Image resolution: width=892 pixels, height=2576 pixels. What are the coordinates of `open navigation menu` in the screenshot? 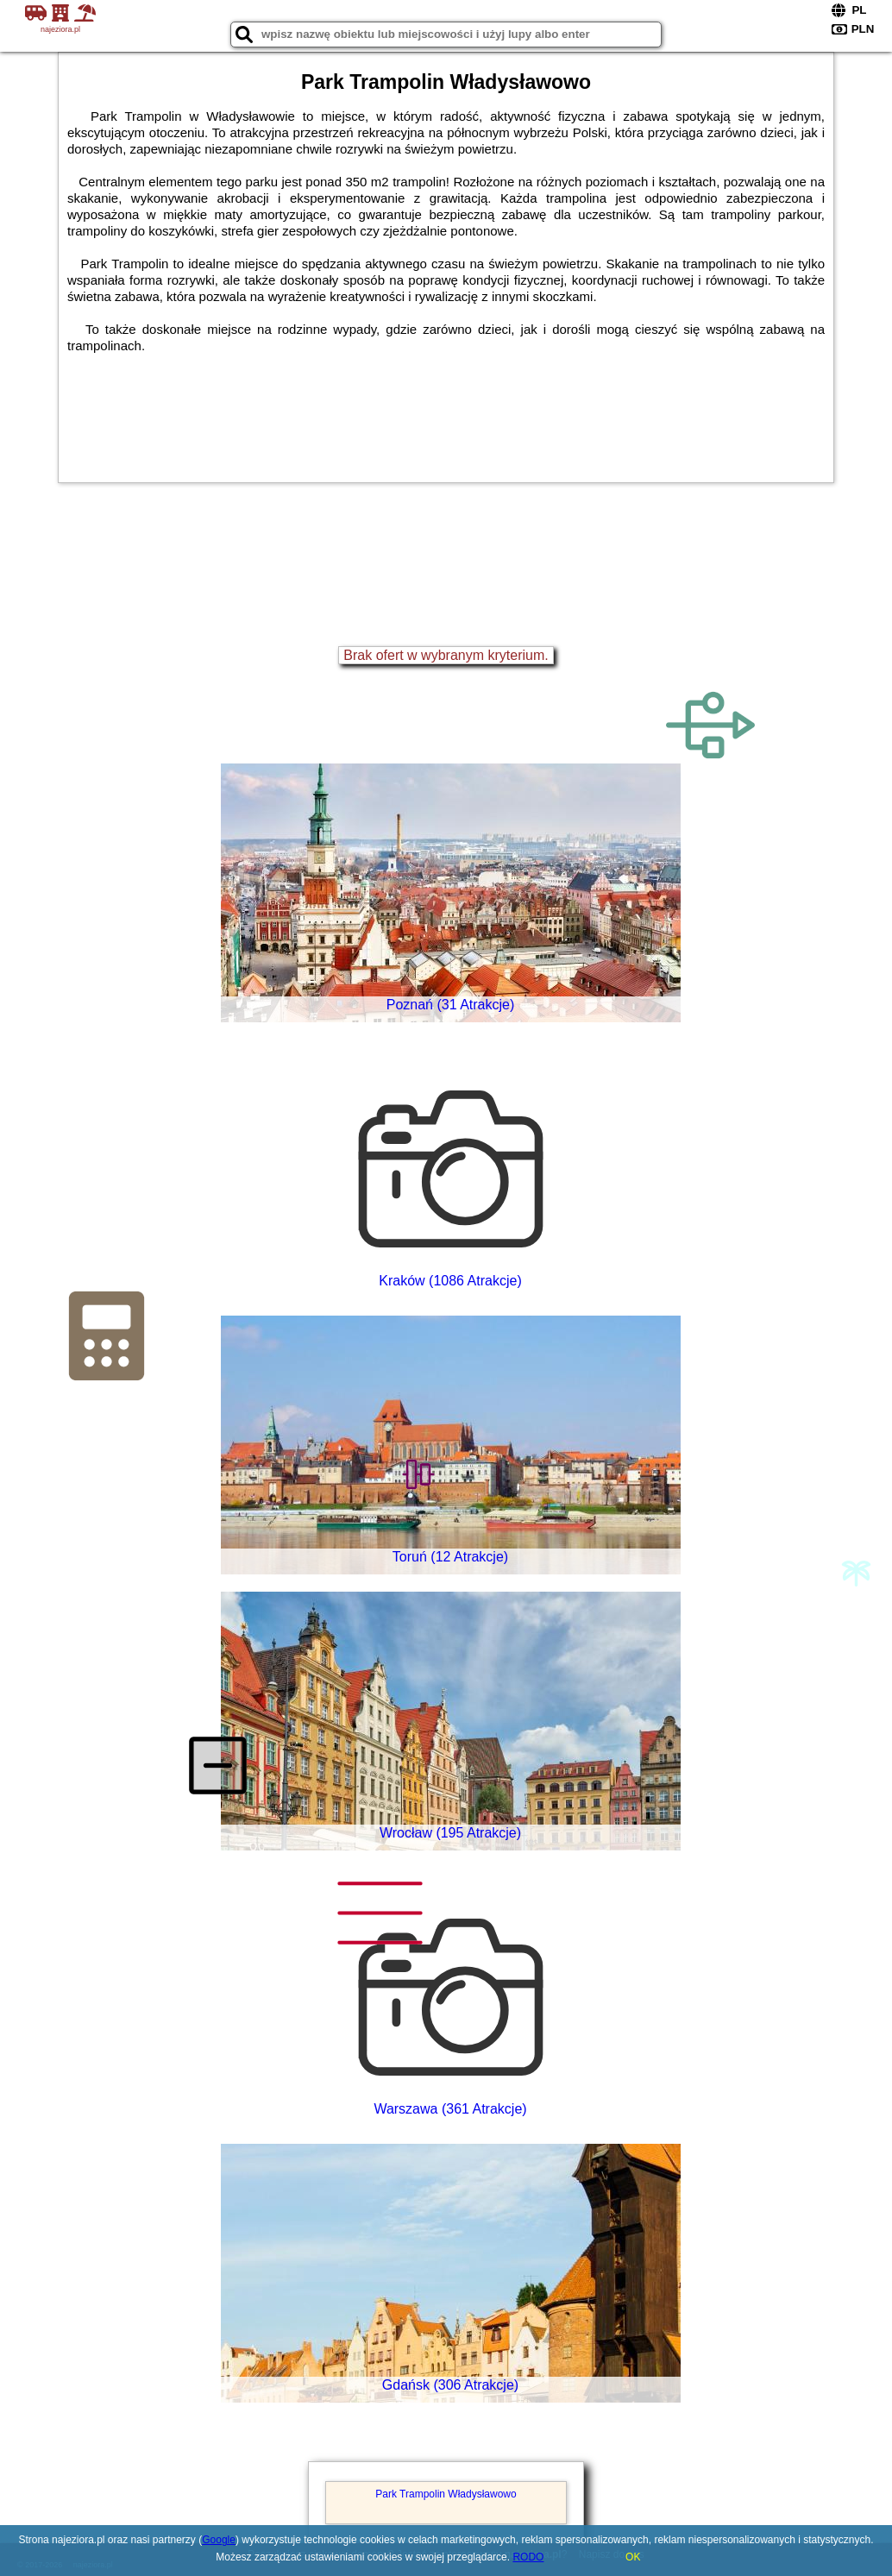 It's located at (380, 1913).